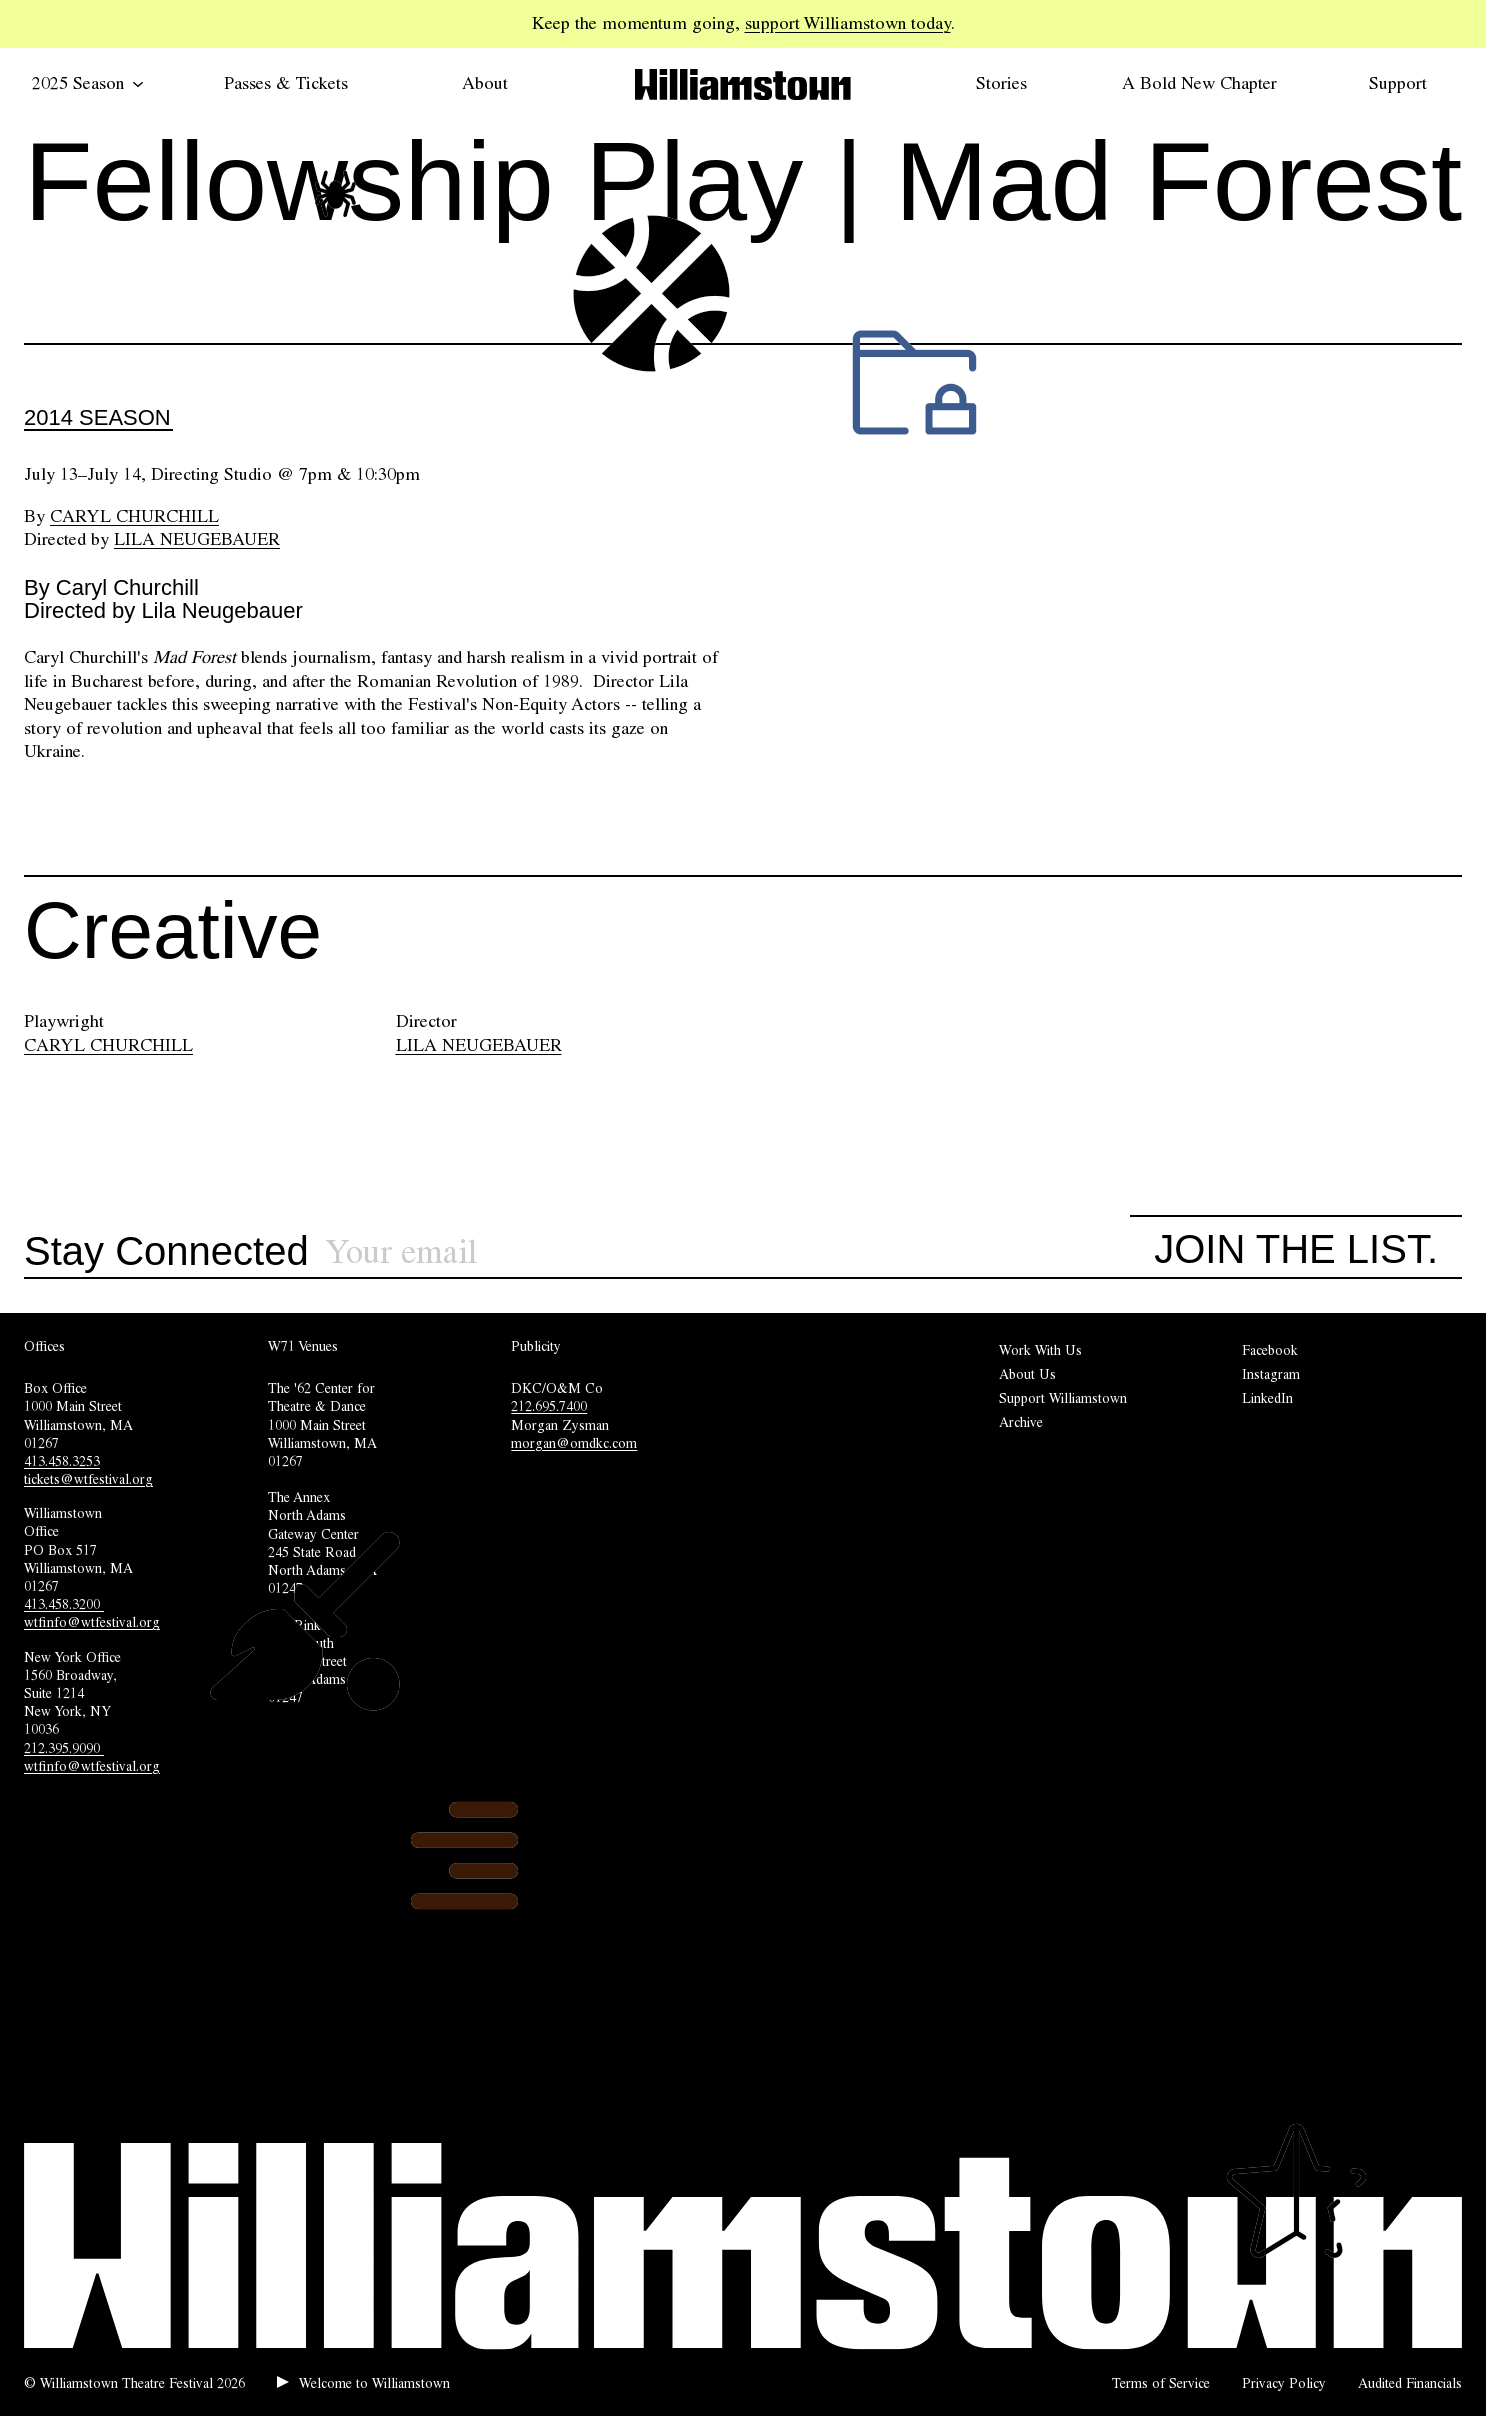 The image size is (1486, 2416). What do you see at coordinates (914, 382) in the screenshot?
I see `access a password-protected folder` at bounding box center [914, 382].